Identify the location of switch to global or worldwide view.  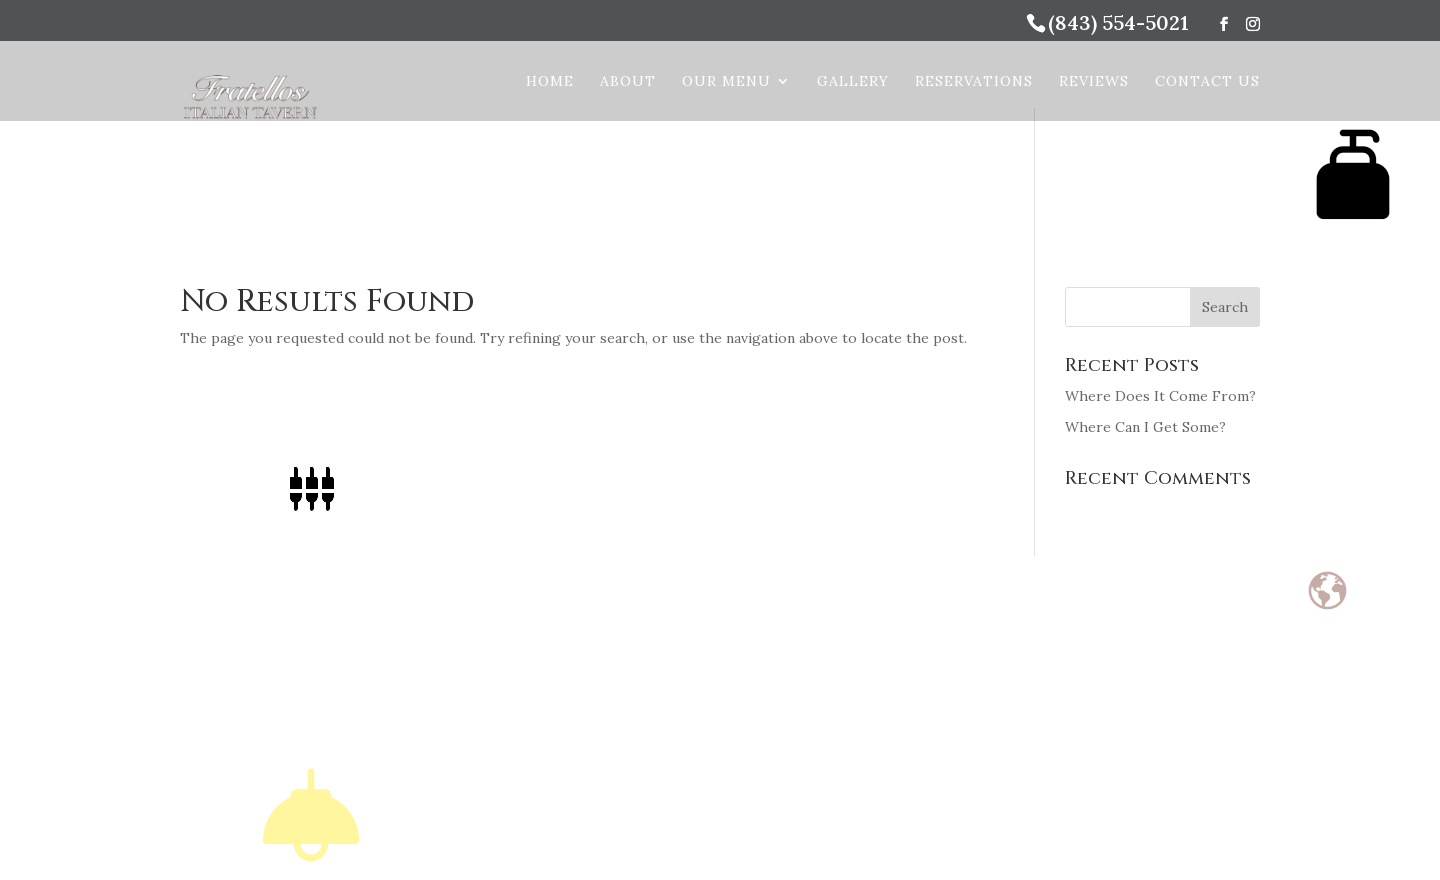
(1327, 590).